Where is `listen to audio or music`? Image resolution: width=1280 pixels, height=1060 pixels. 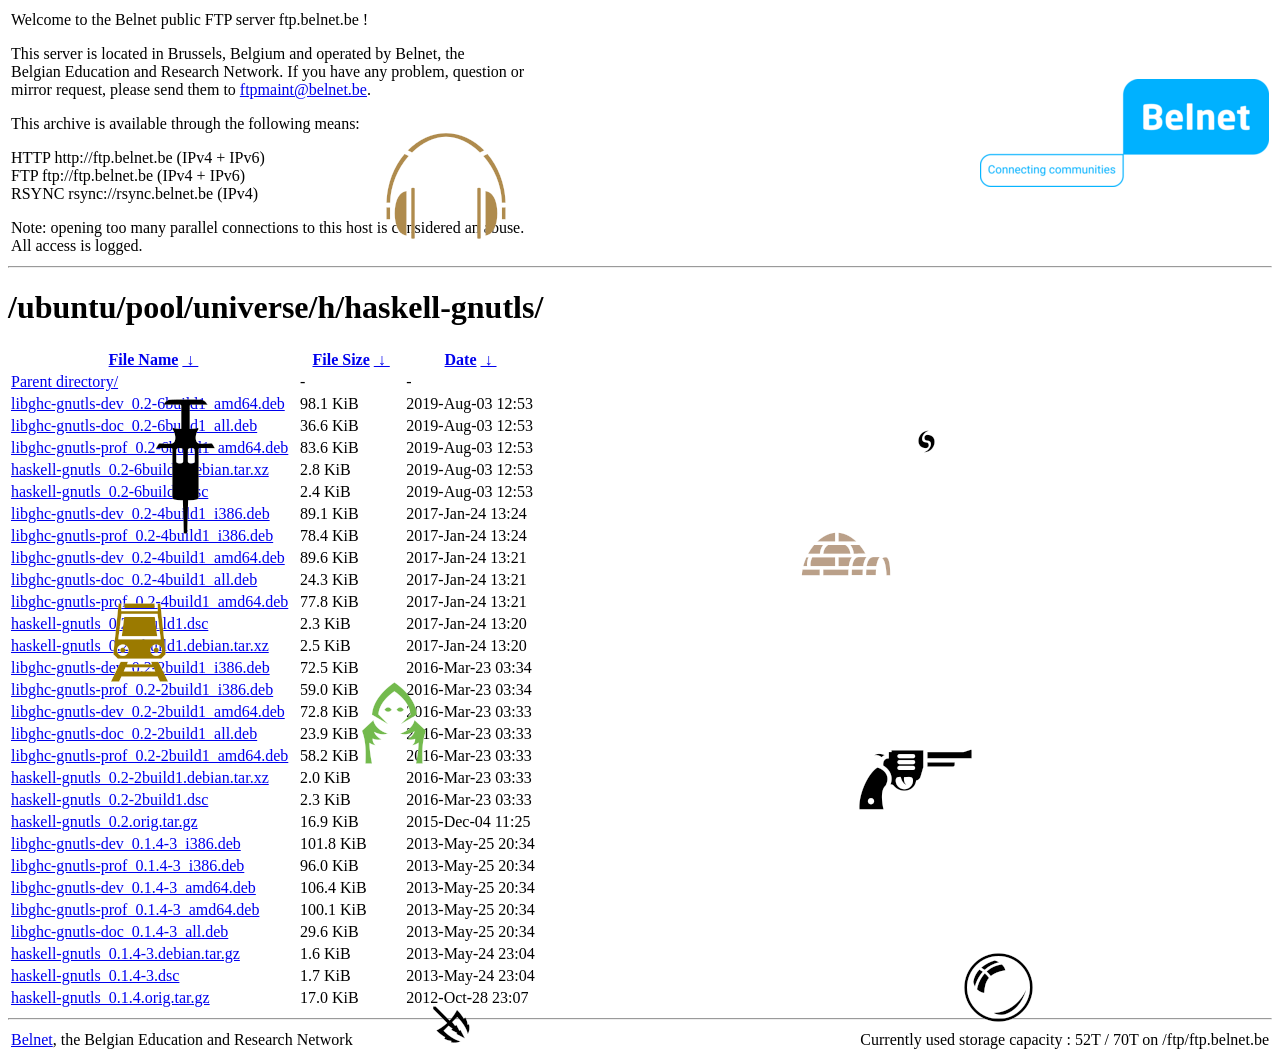
listen to audio or music is located at coordinates (446, 186).